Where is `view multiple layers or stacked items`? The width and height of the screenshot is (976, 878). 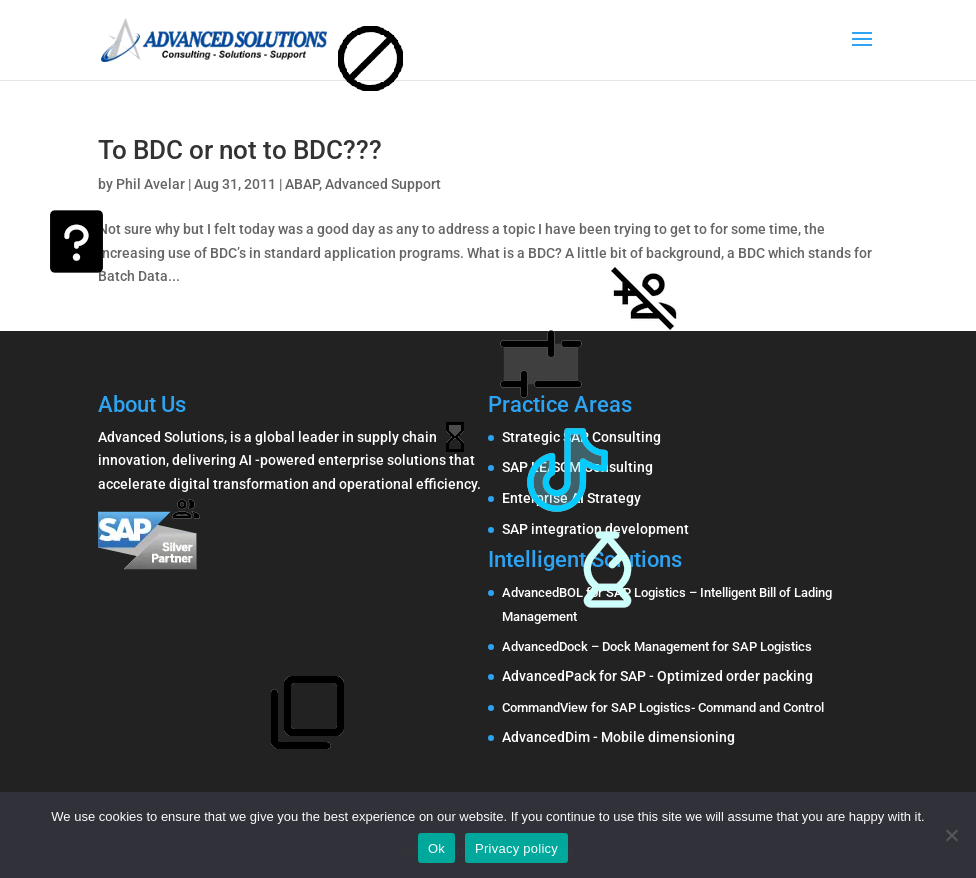
view multiple layers or stacked items is located at coordinates (307, 712).